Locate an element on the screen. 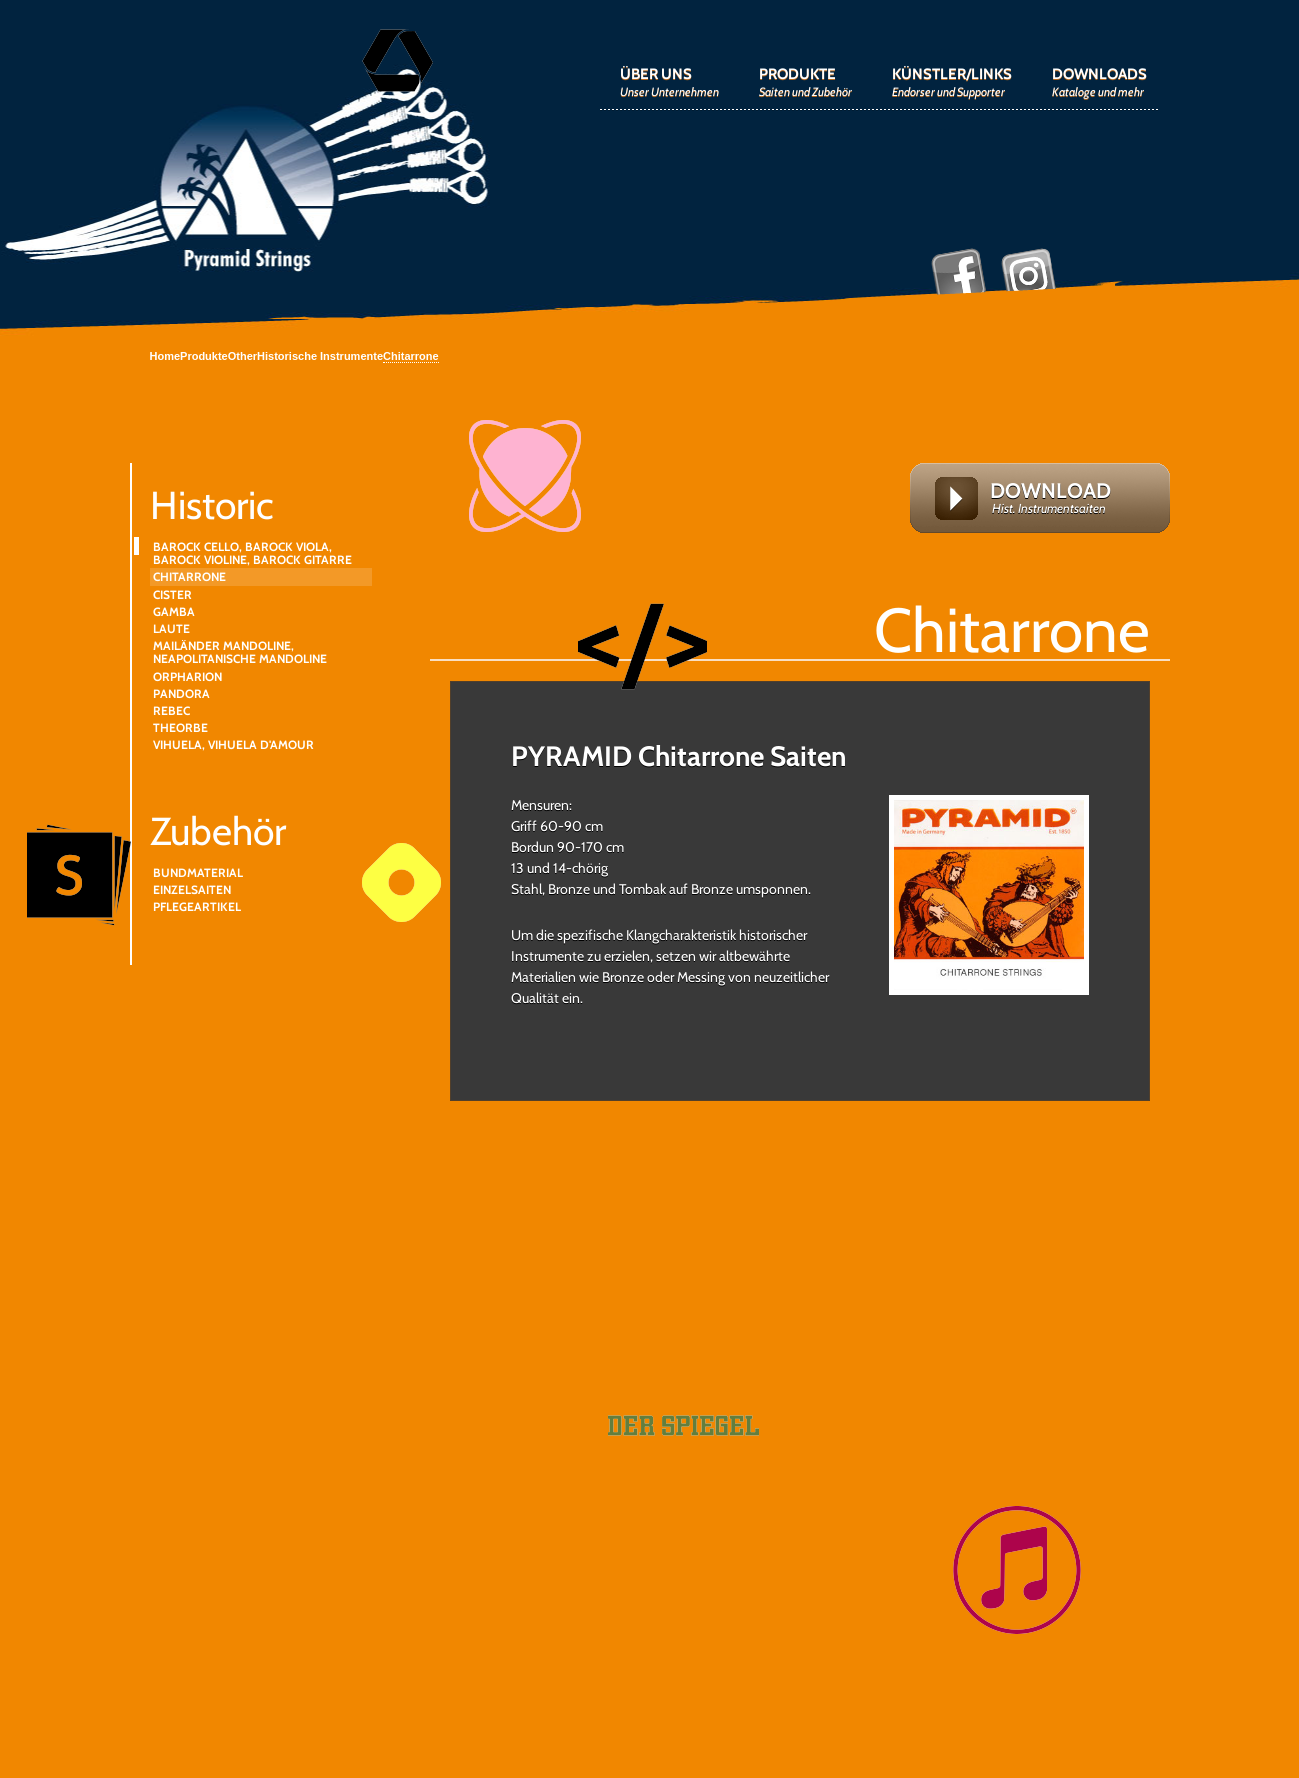 The height and width of the screenshot is (1778, 1299). visit Der Spiegel news website is located at coordinates (683, 1425).